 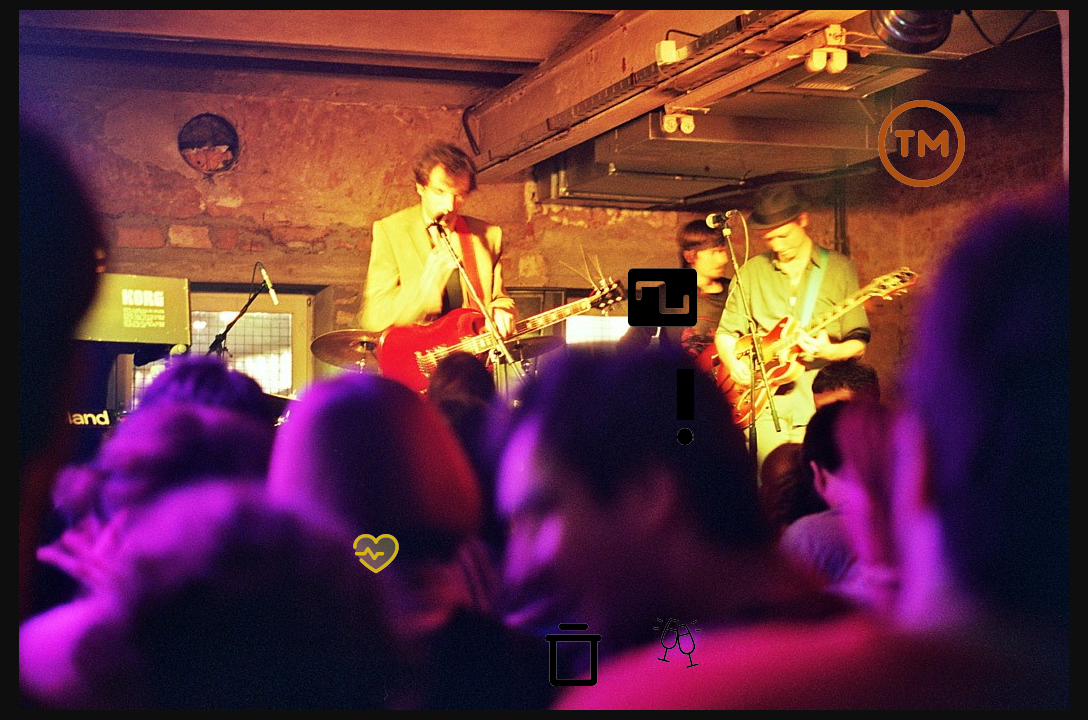 I want to click on indicates a high priority notification or alert, so click(x=685, y=407).